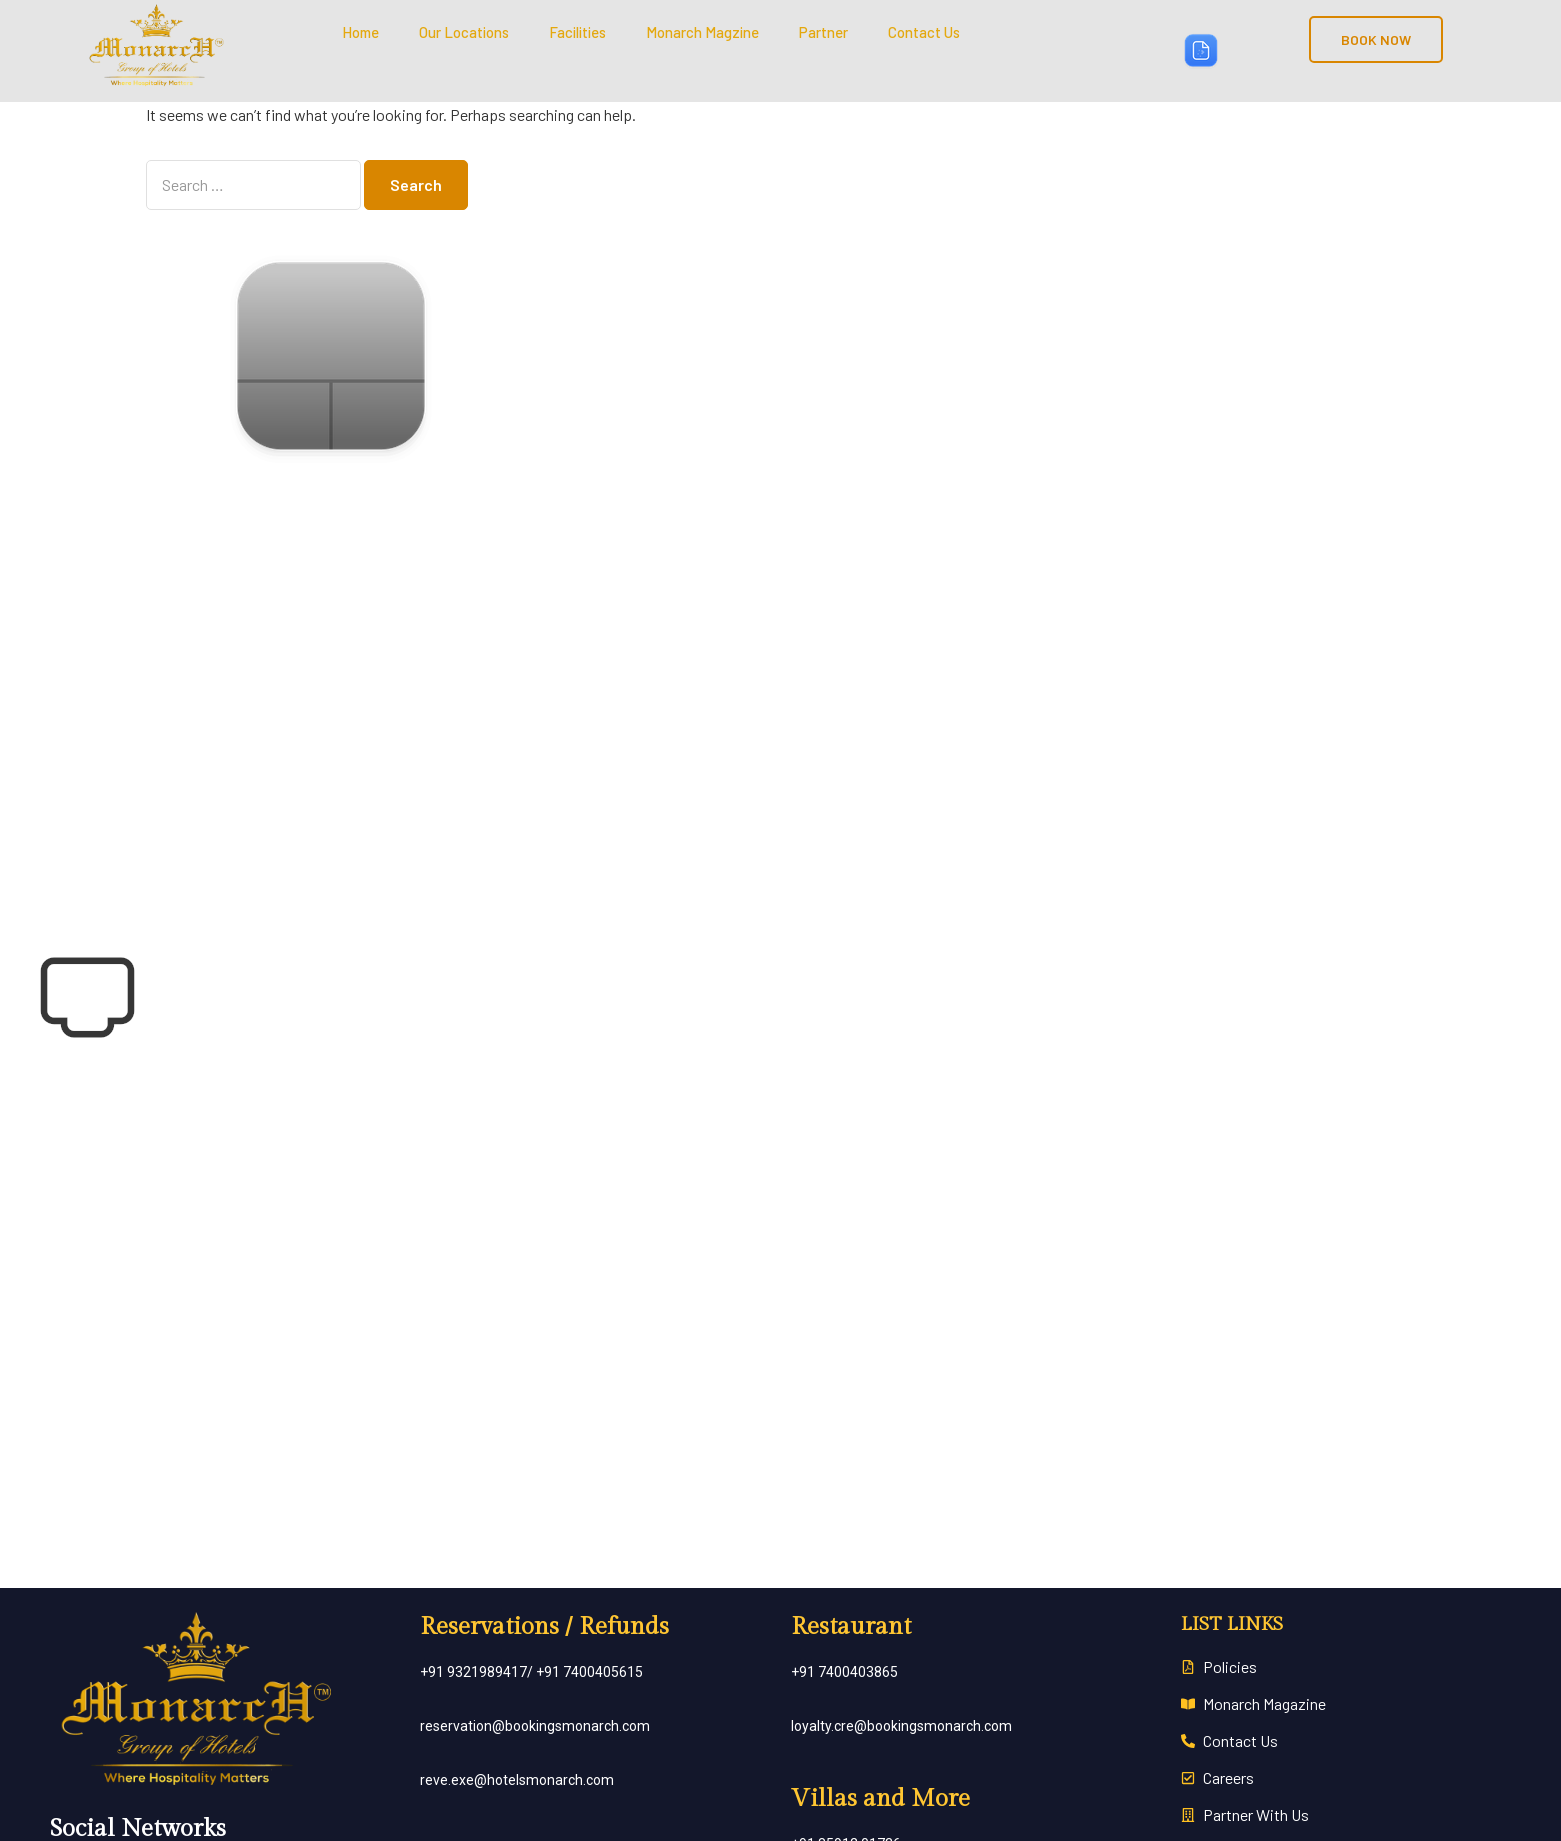 Image resolution: width=1561 pixels, height=1841 pixels. Describe the element at coordinates (87, 997) in the screenshot. I see `access network or system preferences` at that location.